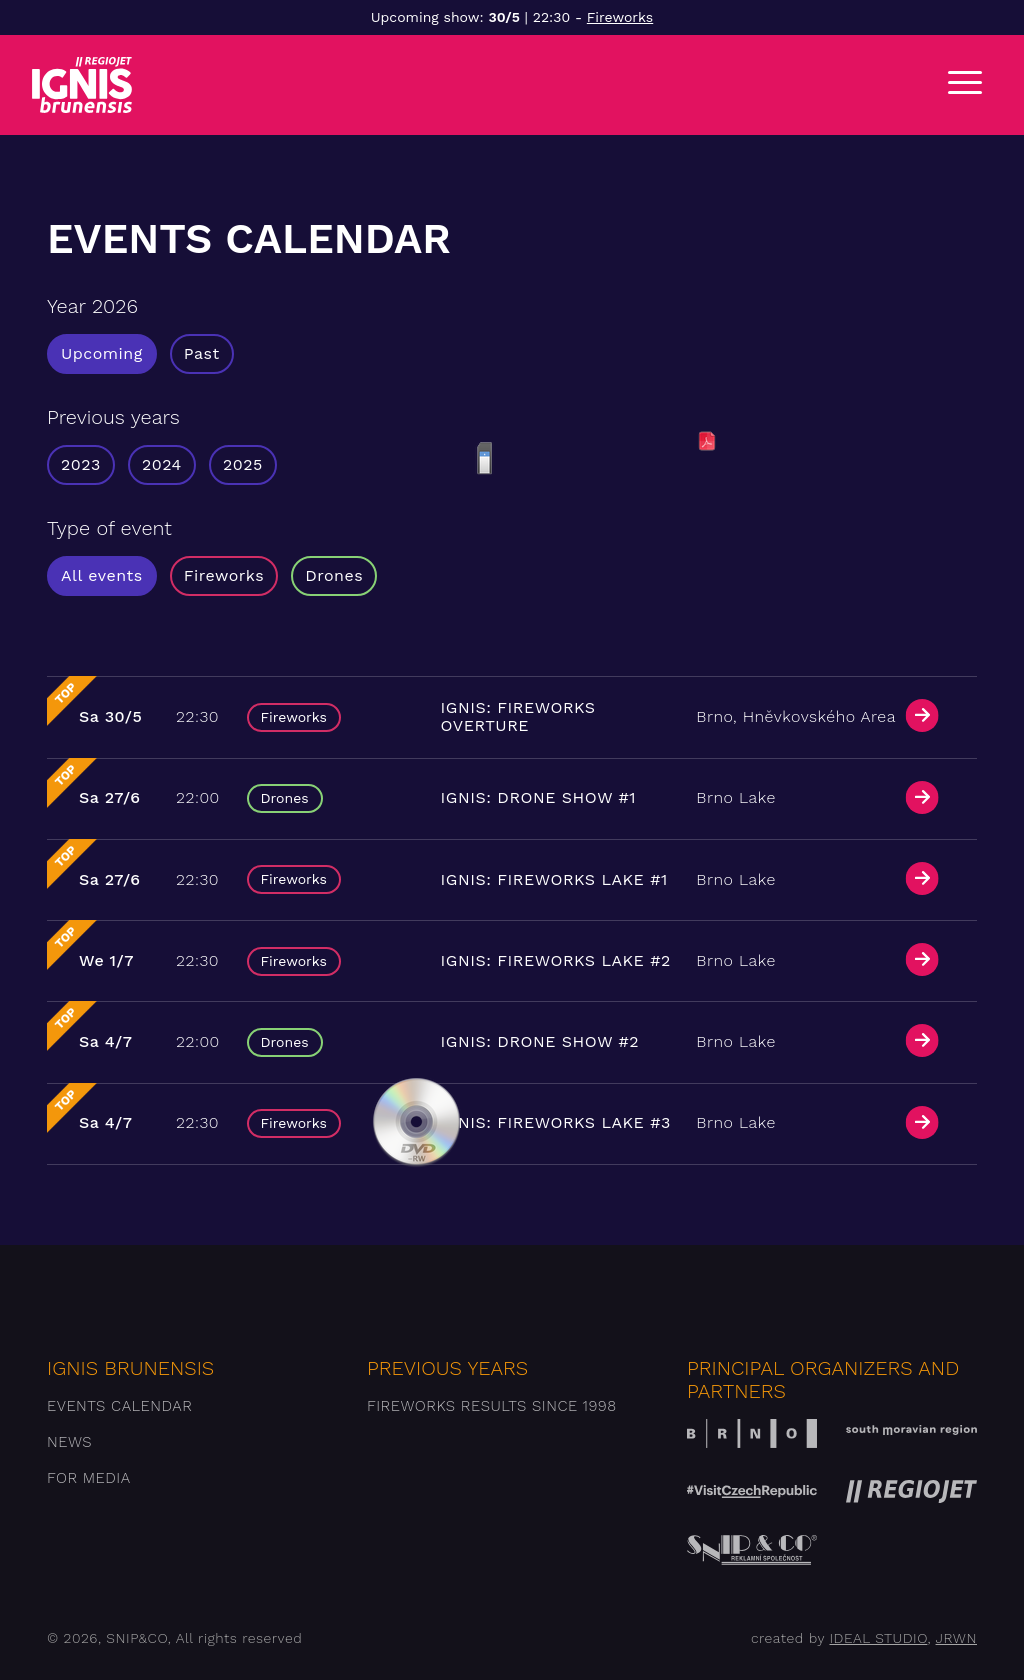 The image size is (1024, 1680). Describe the element at coordinates (484, 458) in the screenshot. I see `access memory stick or removable storage` at that location.